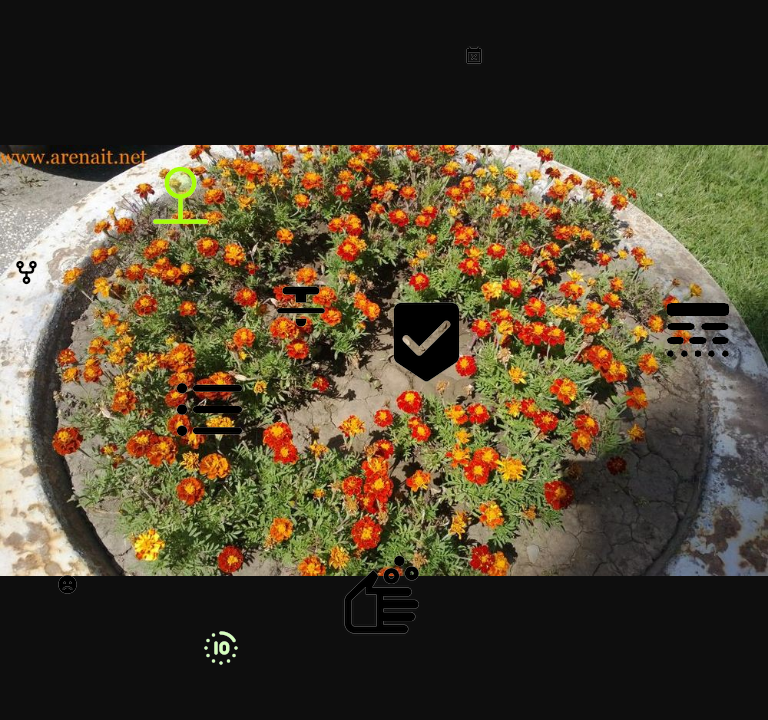 Image resolution: width=768 pixels, height=720 pixels. Describe the element at coordinates (301, 308) in the screenshot. I see `apply strikethrough formatting to selected text` at that location.